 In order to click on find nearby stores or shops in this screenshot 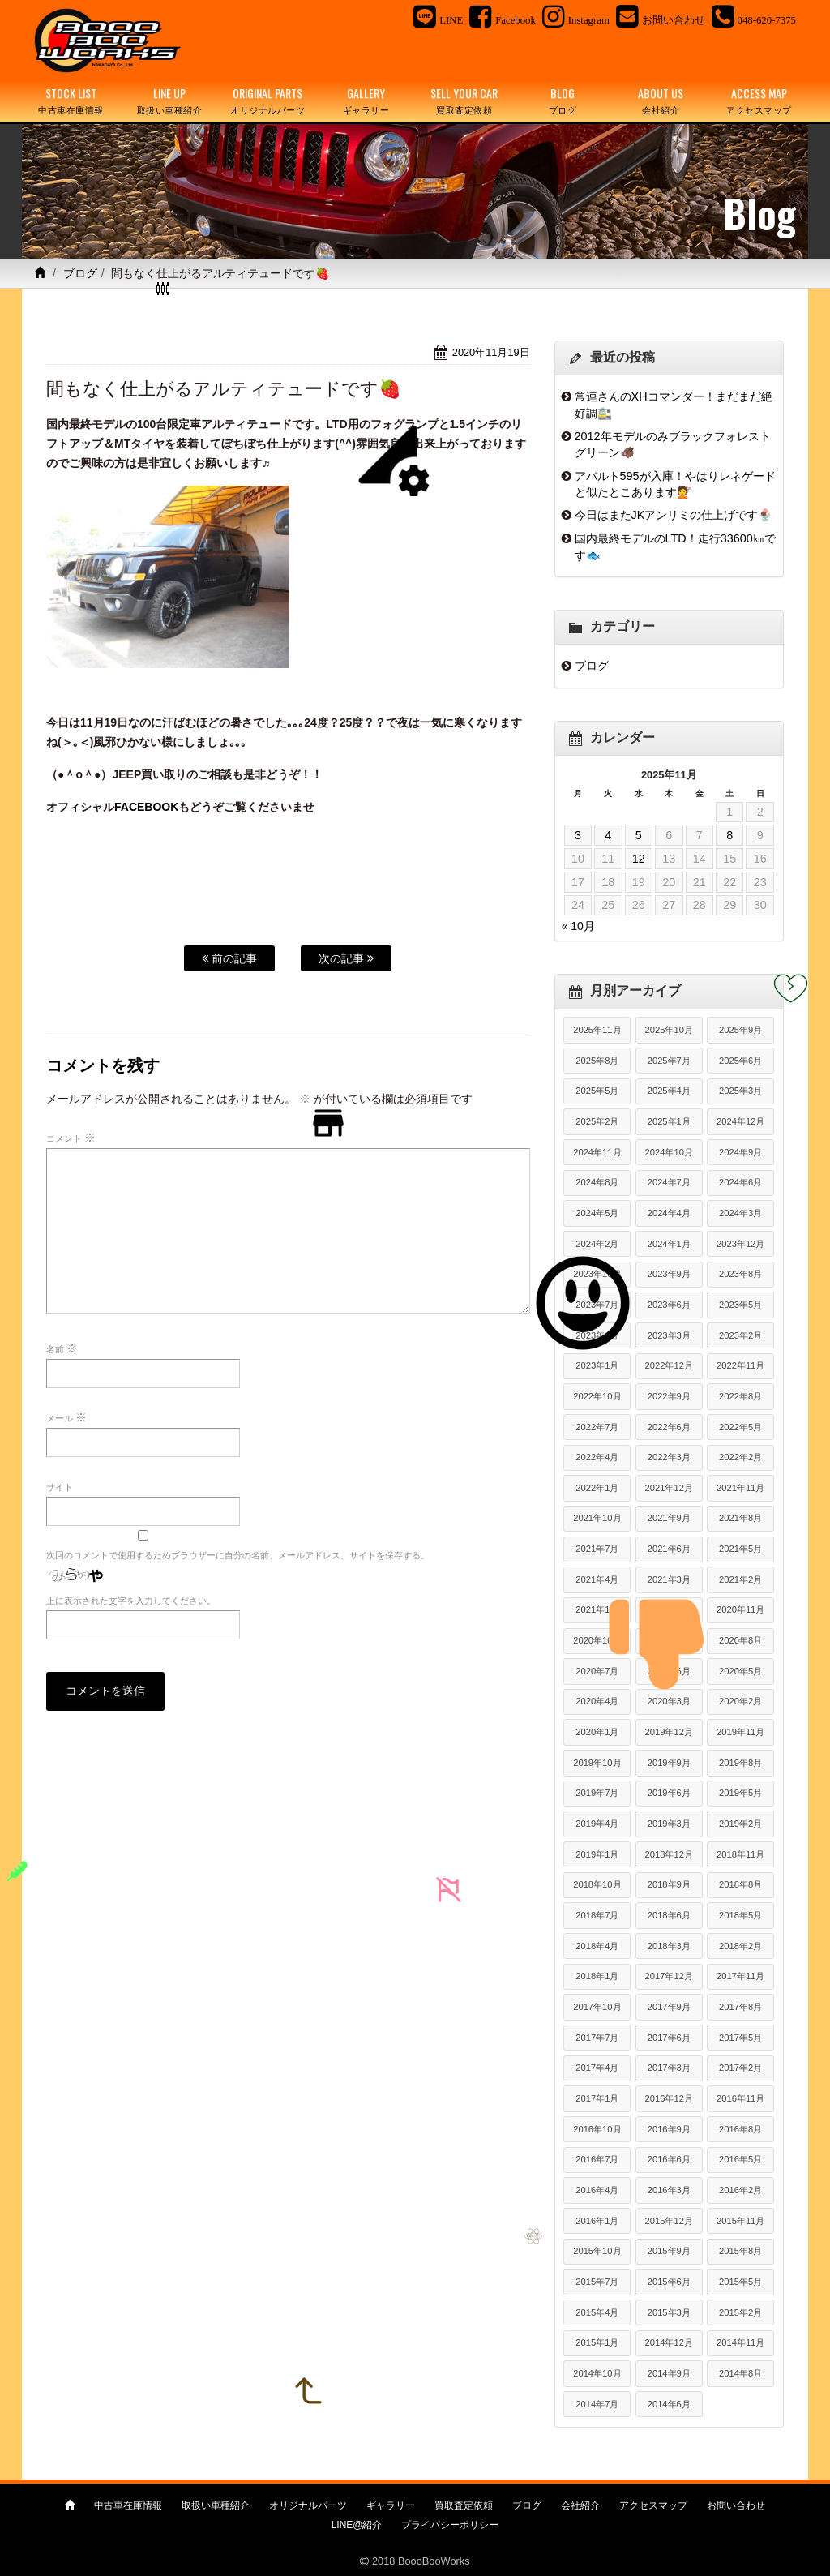, I will do `click(328, 1123)`.